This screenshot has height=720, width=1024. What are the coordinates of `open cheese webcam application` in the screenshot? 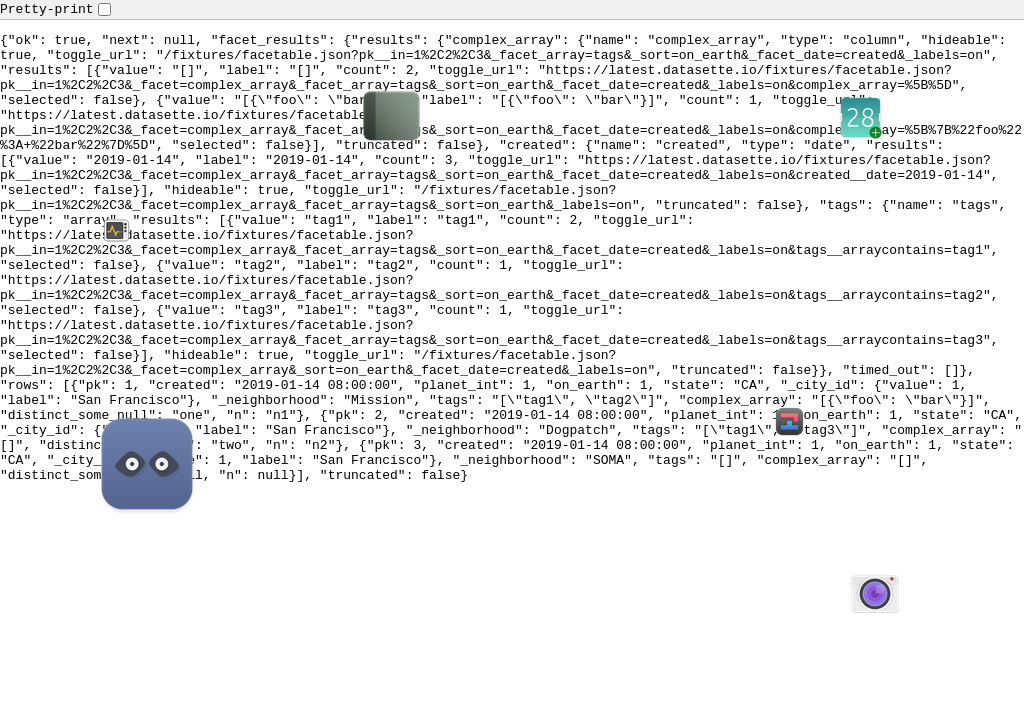 It's located at (875, 594).